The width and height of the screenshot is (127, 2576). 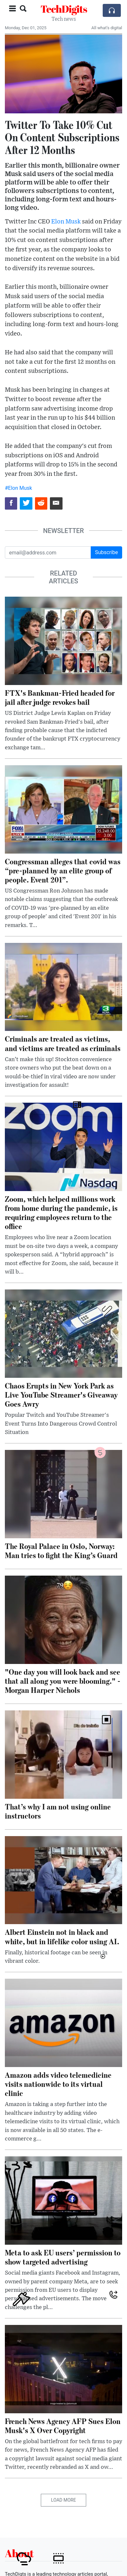 I want to click on insert a content section or block, so click(x=58, y=2558).